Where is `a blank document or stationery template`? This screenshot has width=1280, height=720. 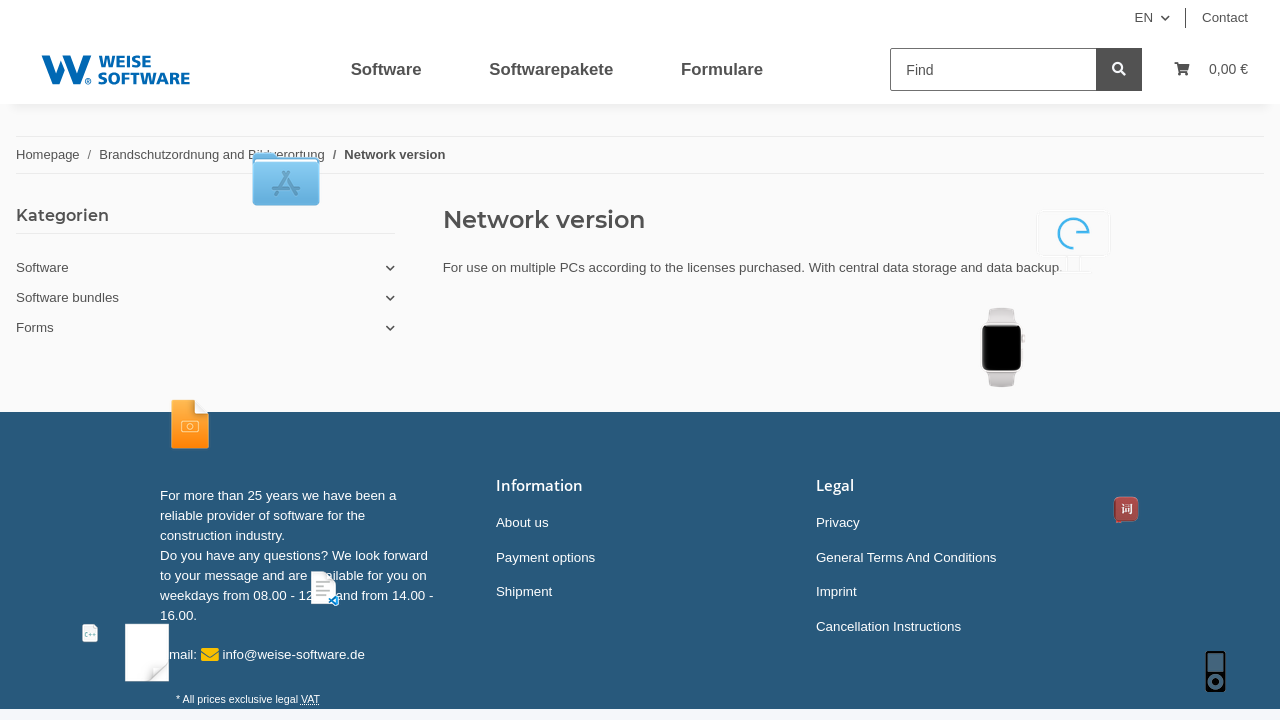
a blank document or stationery template is located at coordinates (147, 654).